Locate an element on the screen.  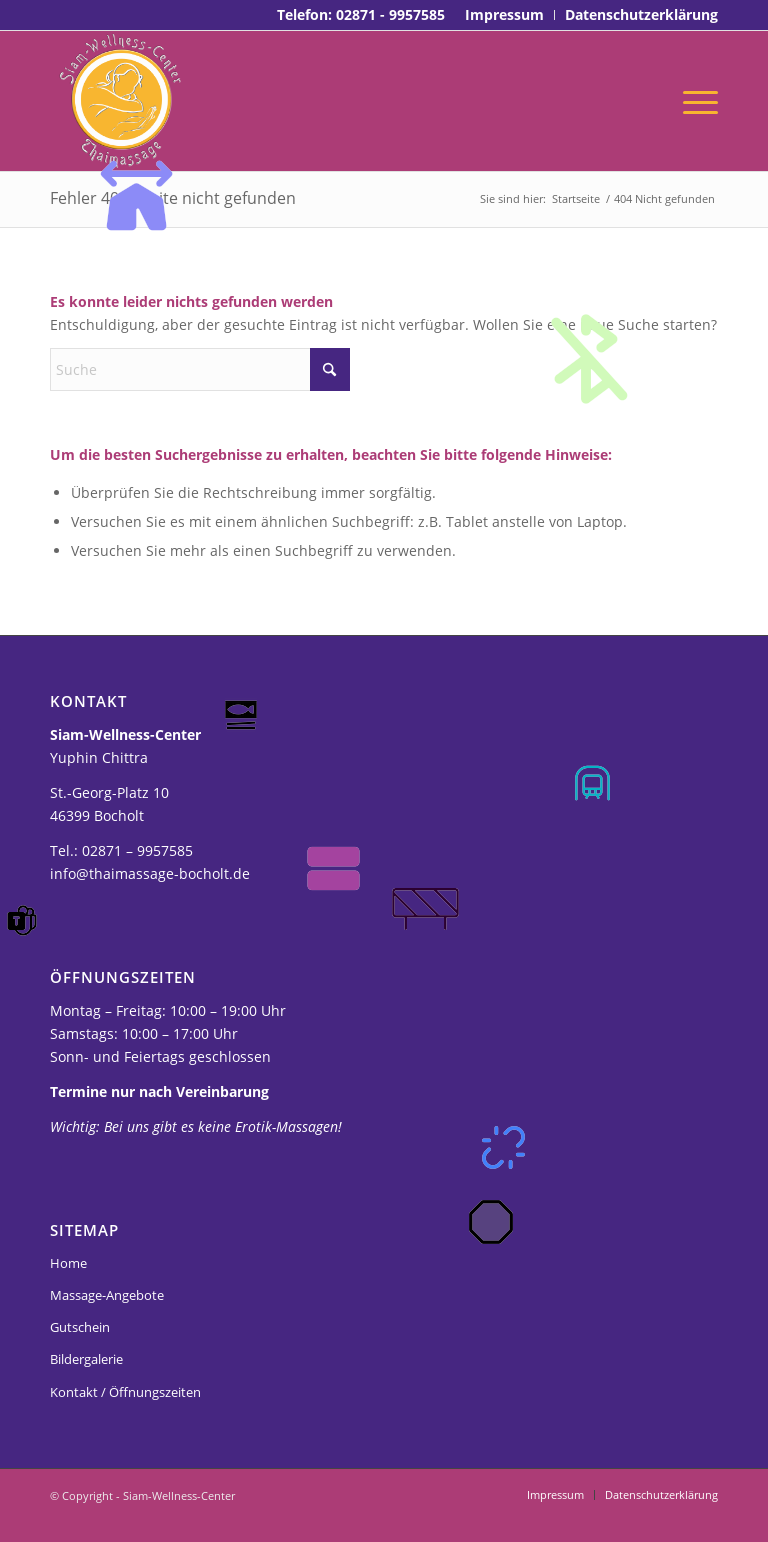
indicates a blocked or restricted area is located at coordinates (425, 906).